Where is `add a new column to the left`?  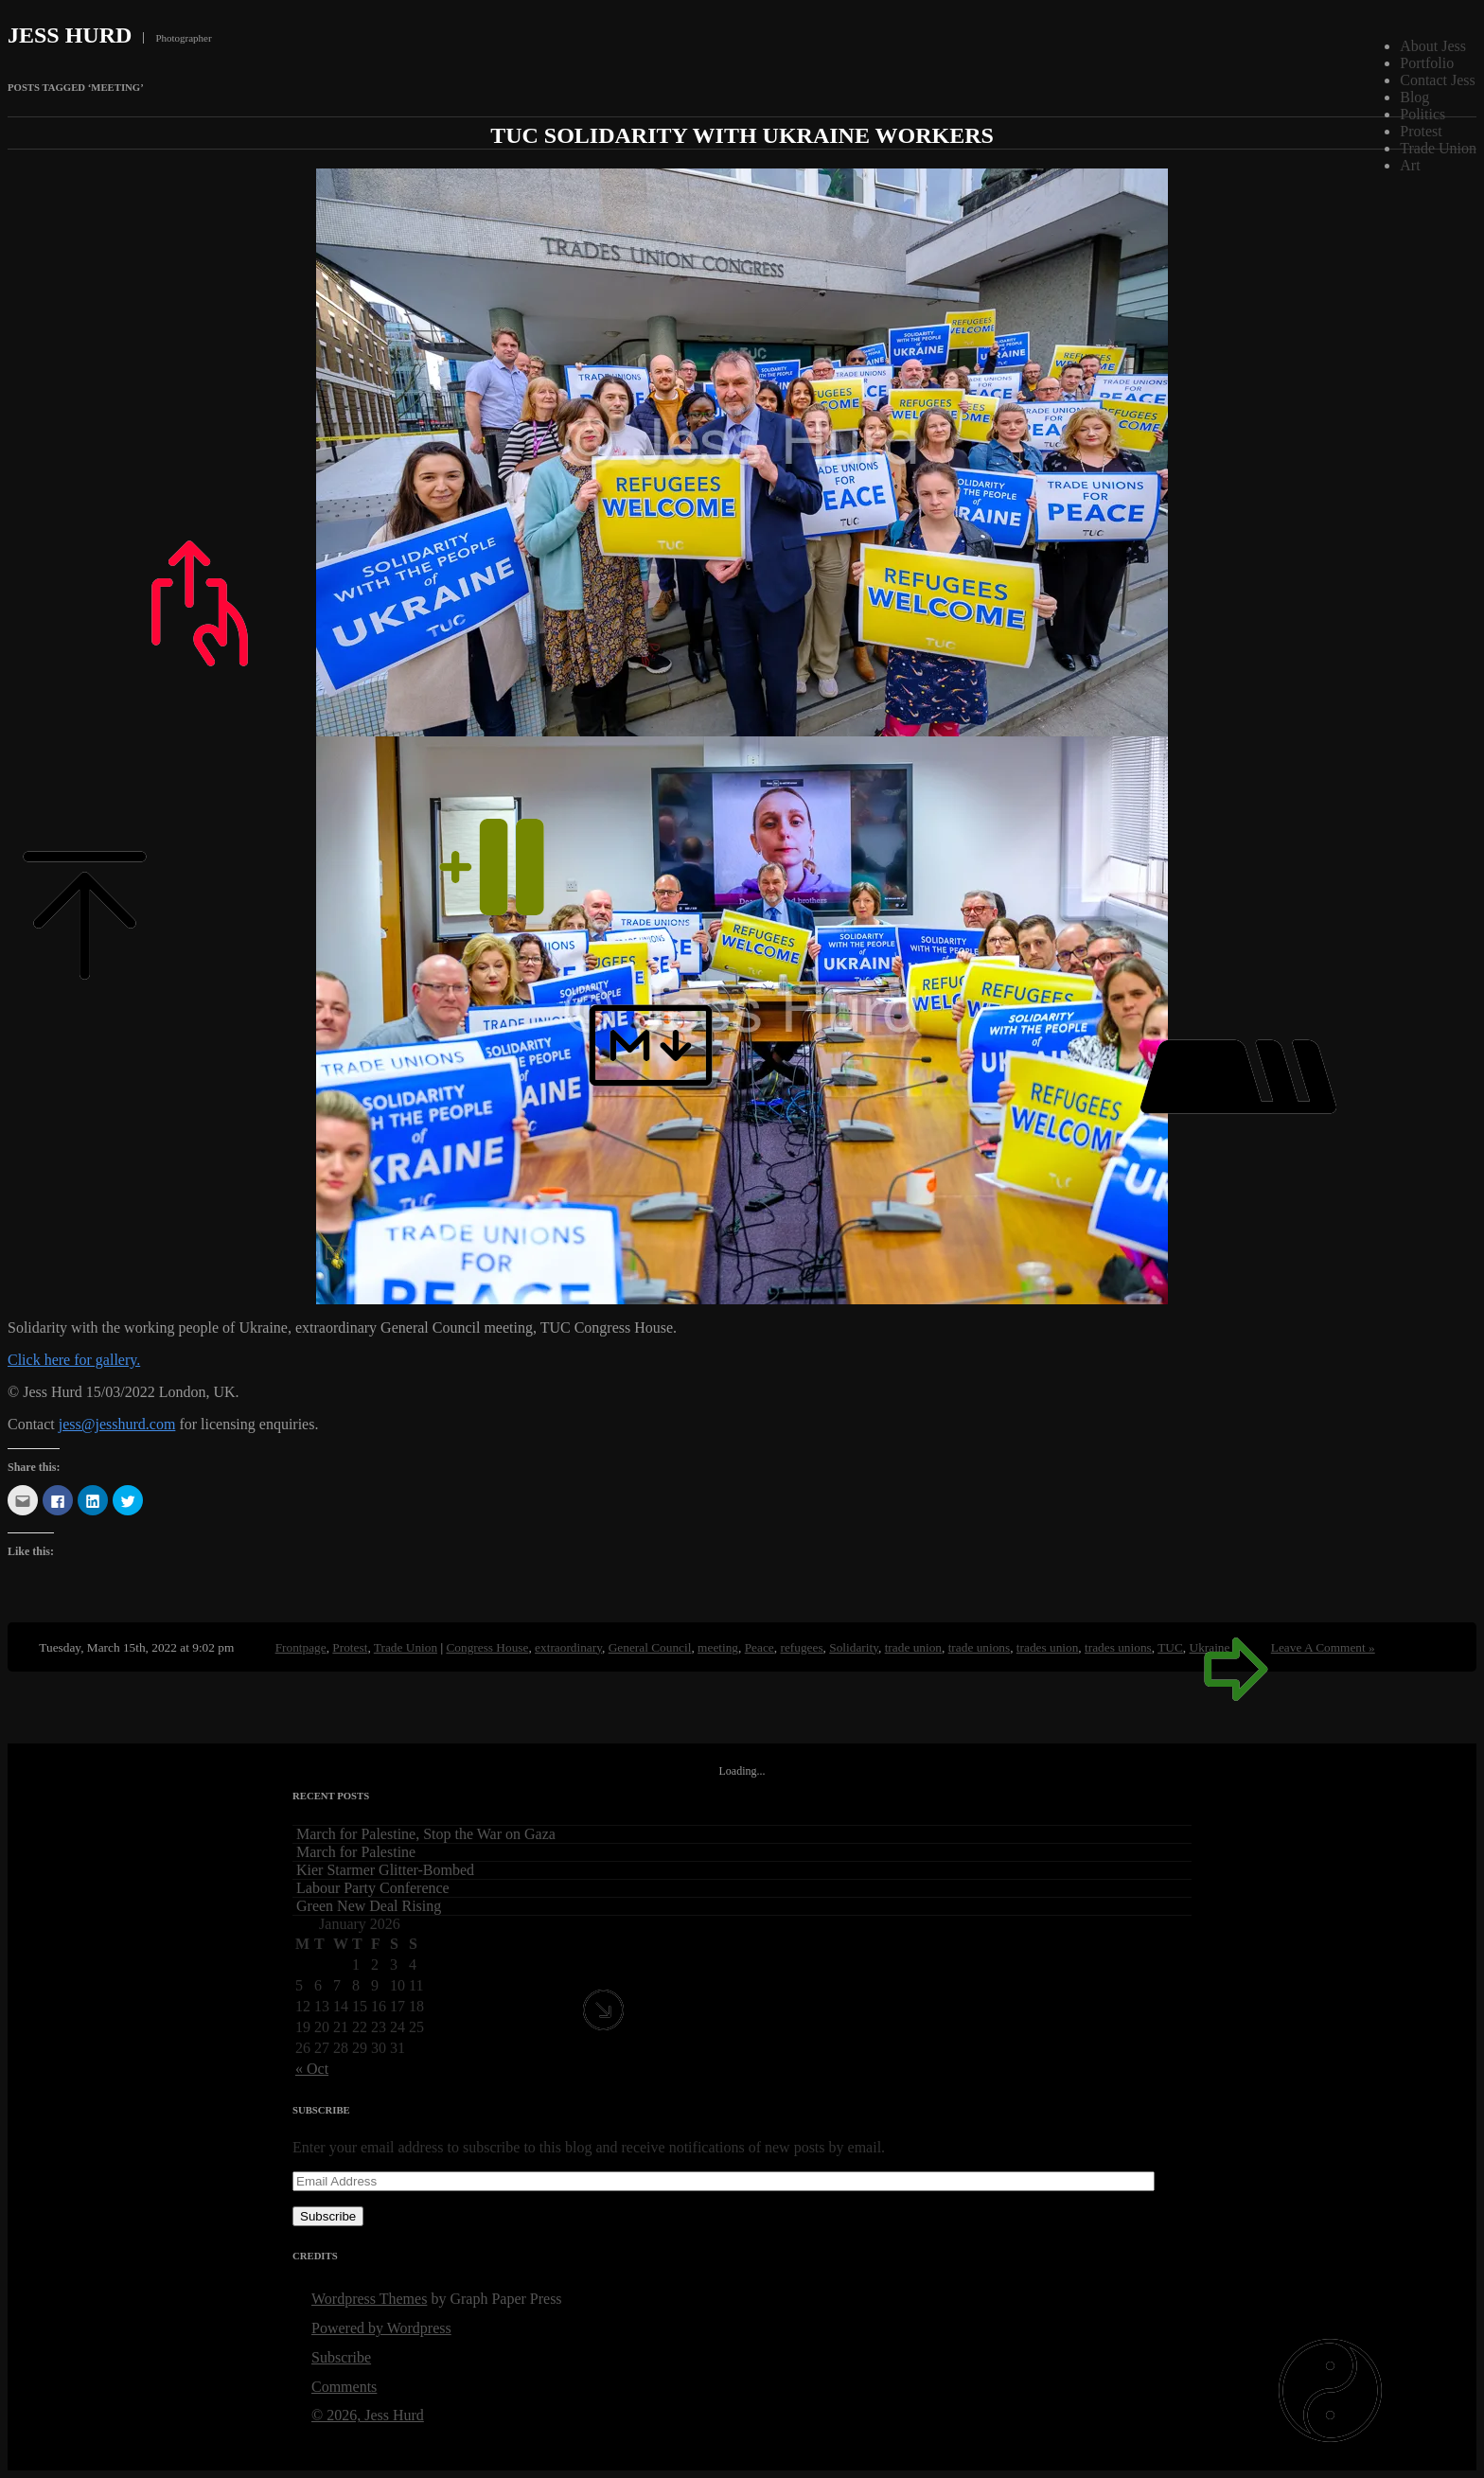
add a new column to the left is located at coordinates (500, 867).